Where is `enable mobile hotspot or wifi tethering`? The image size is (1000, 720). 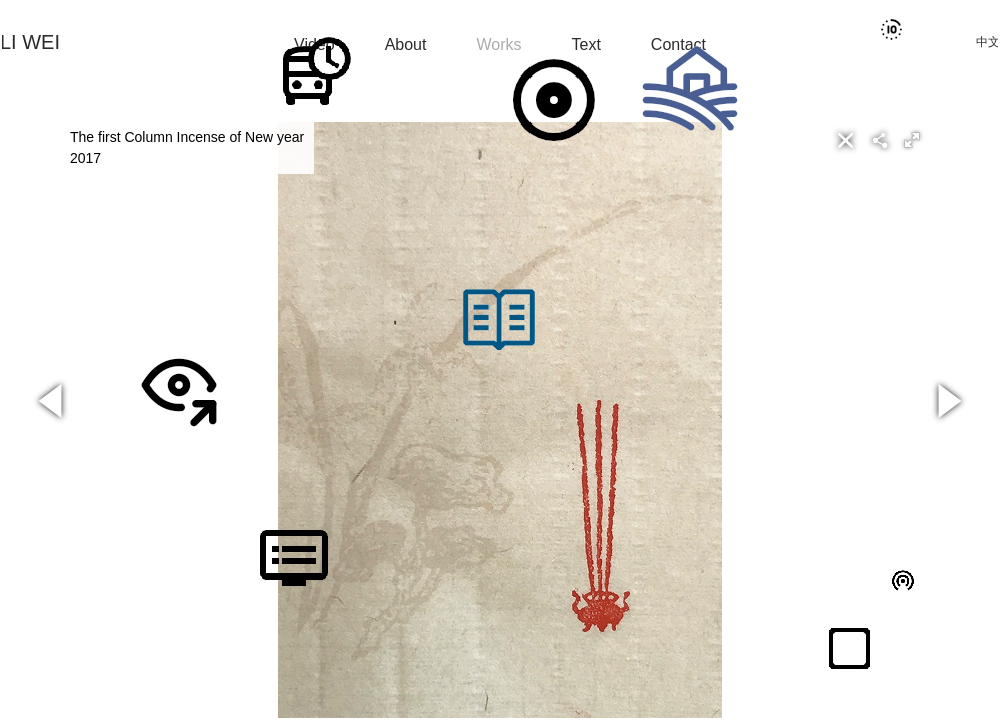
enable mobile hotspot or wifi tethering is located at coordinates (903, 580).